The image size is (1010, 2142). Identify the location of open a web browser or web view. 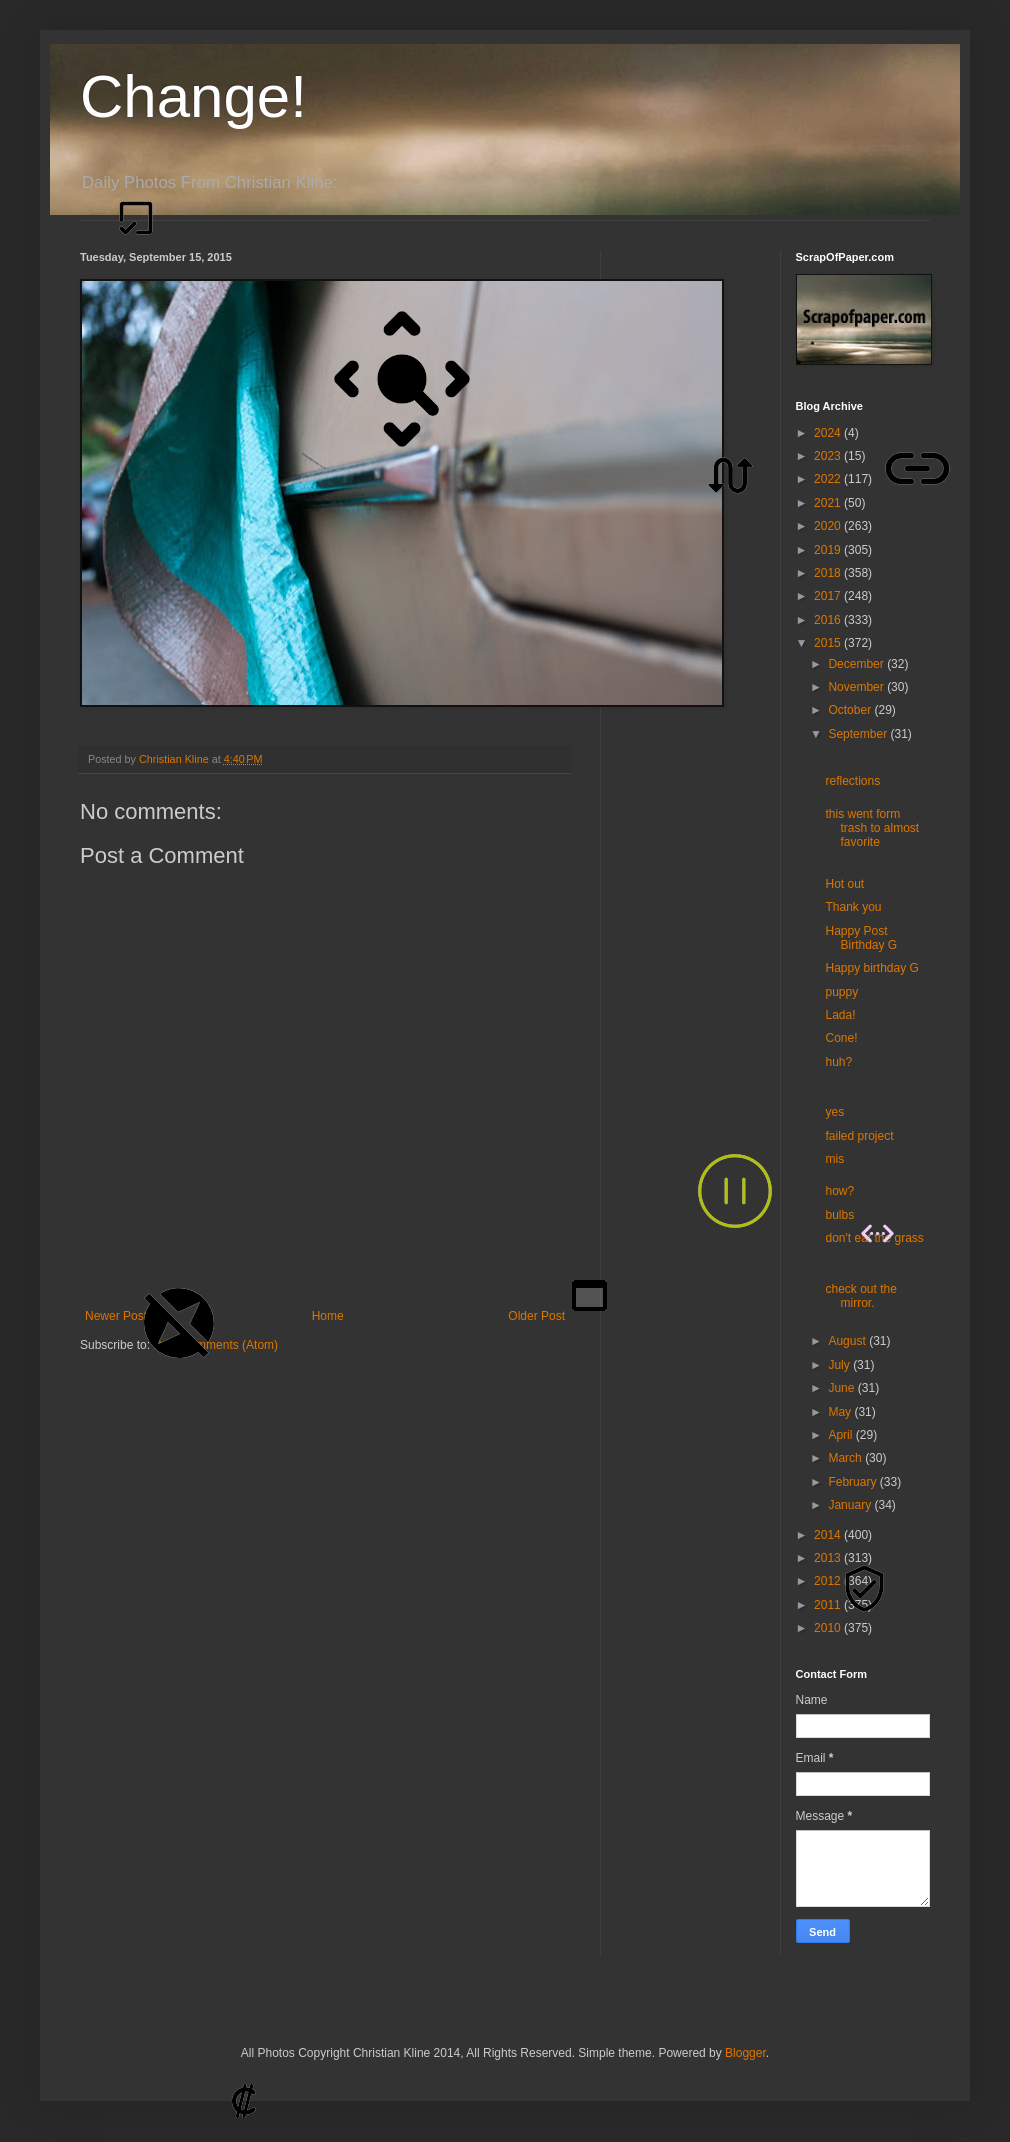
(589, 1295).